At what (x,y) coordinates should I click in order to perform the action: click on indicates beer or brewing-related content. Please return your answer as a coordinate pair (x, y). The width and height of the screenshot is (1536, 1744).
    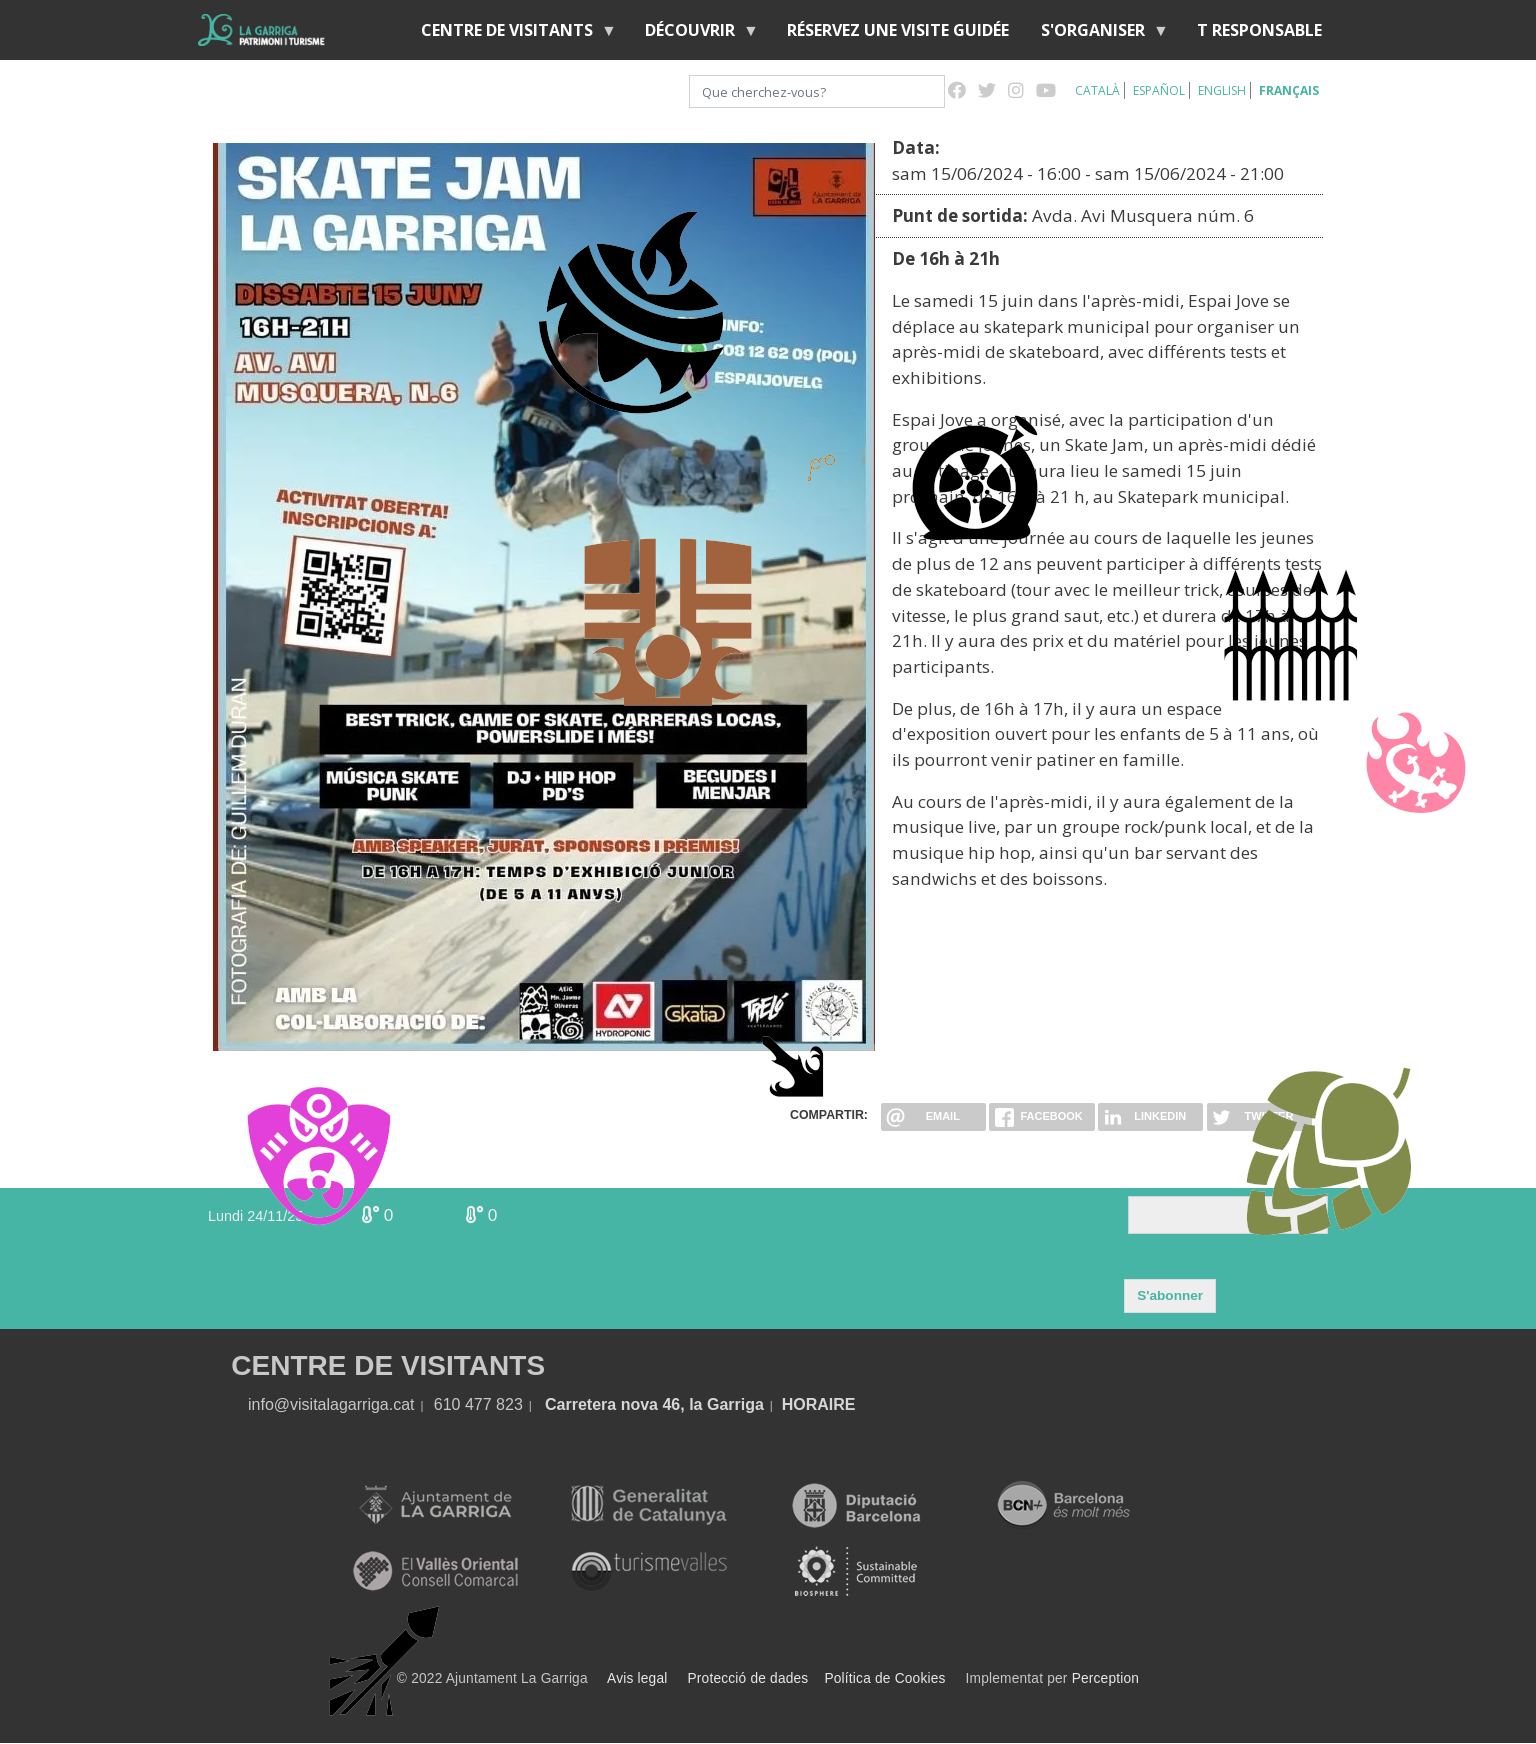
    Looking at the image, I should click on (1329, 1151).